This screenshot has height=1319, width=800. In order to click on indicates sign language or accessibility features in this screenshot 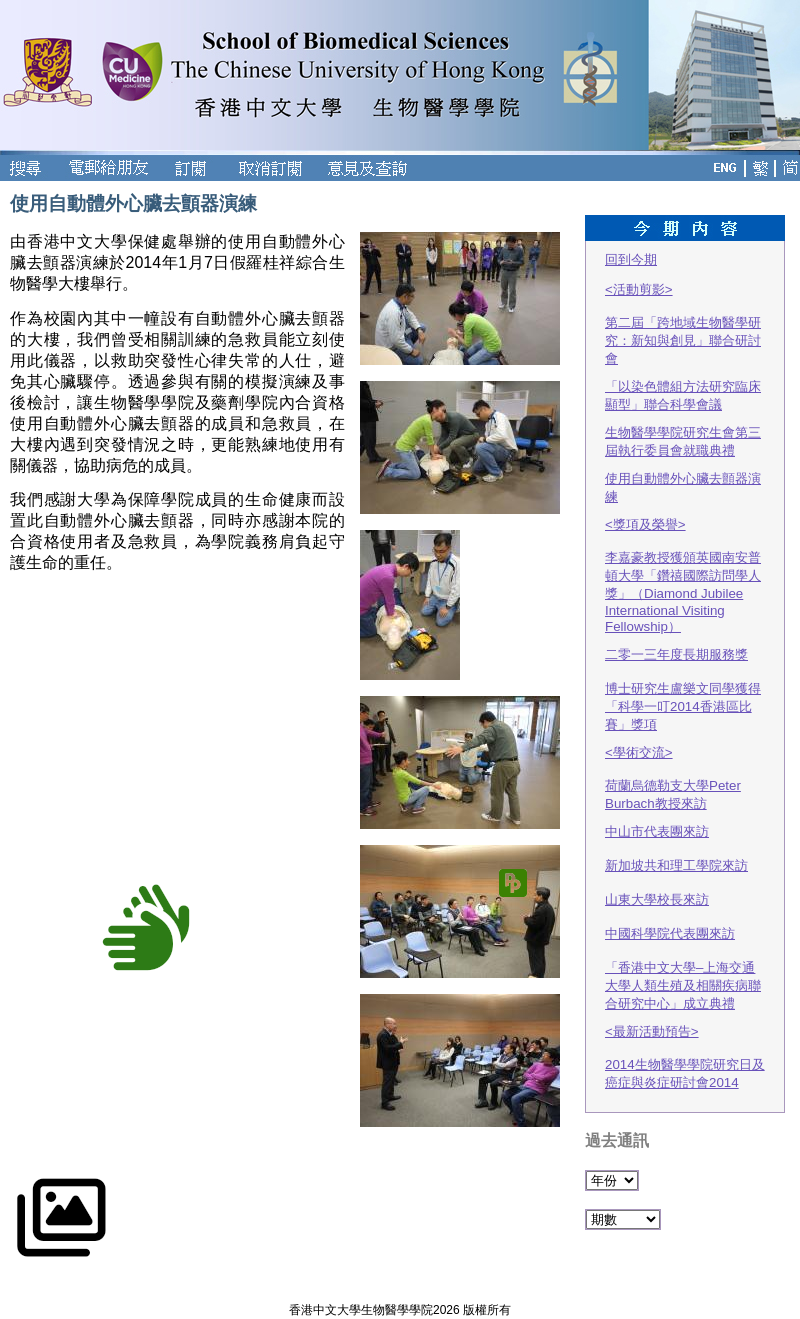, I will do `click(146, 927)`.